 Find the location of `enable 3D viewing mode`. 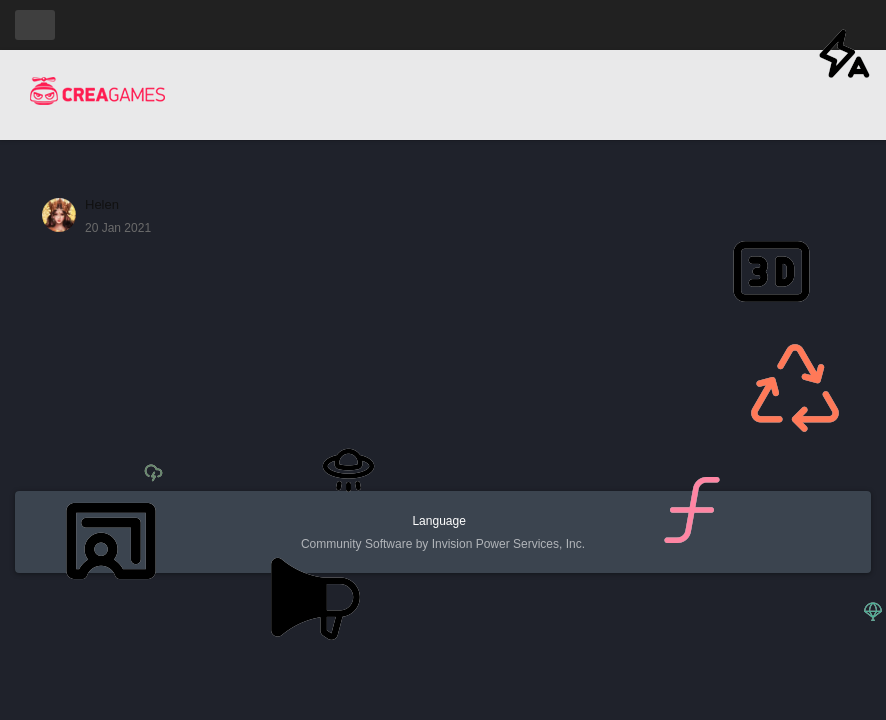

enable 3D viewing mode is located at coordinates (771, 271).